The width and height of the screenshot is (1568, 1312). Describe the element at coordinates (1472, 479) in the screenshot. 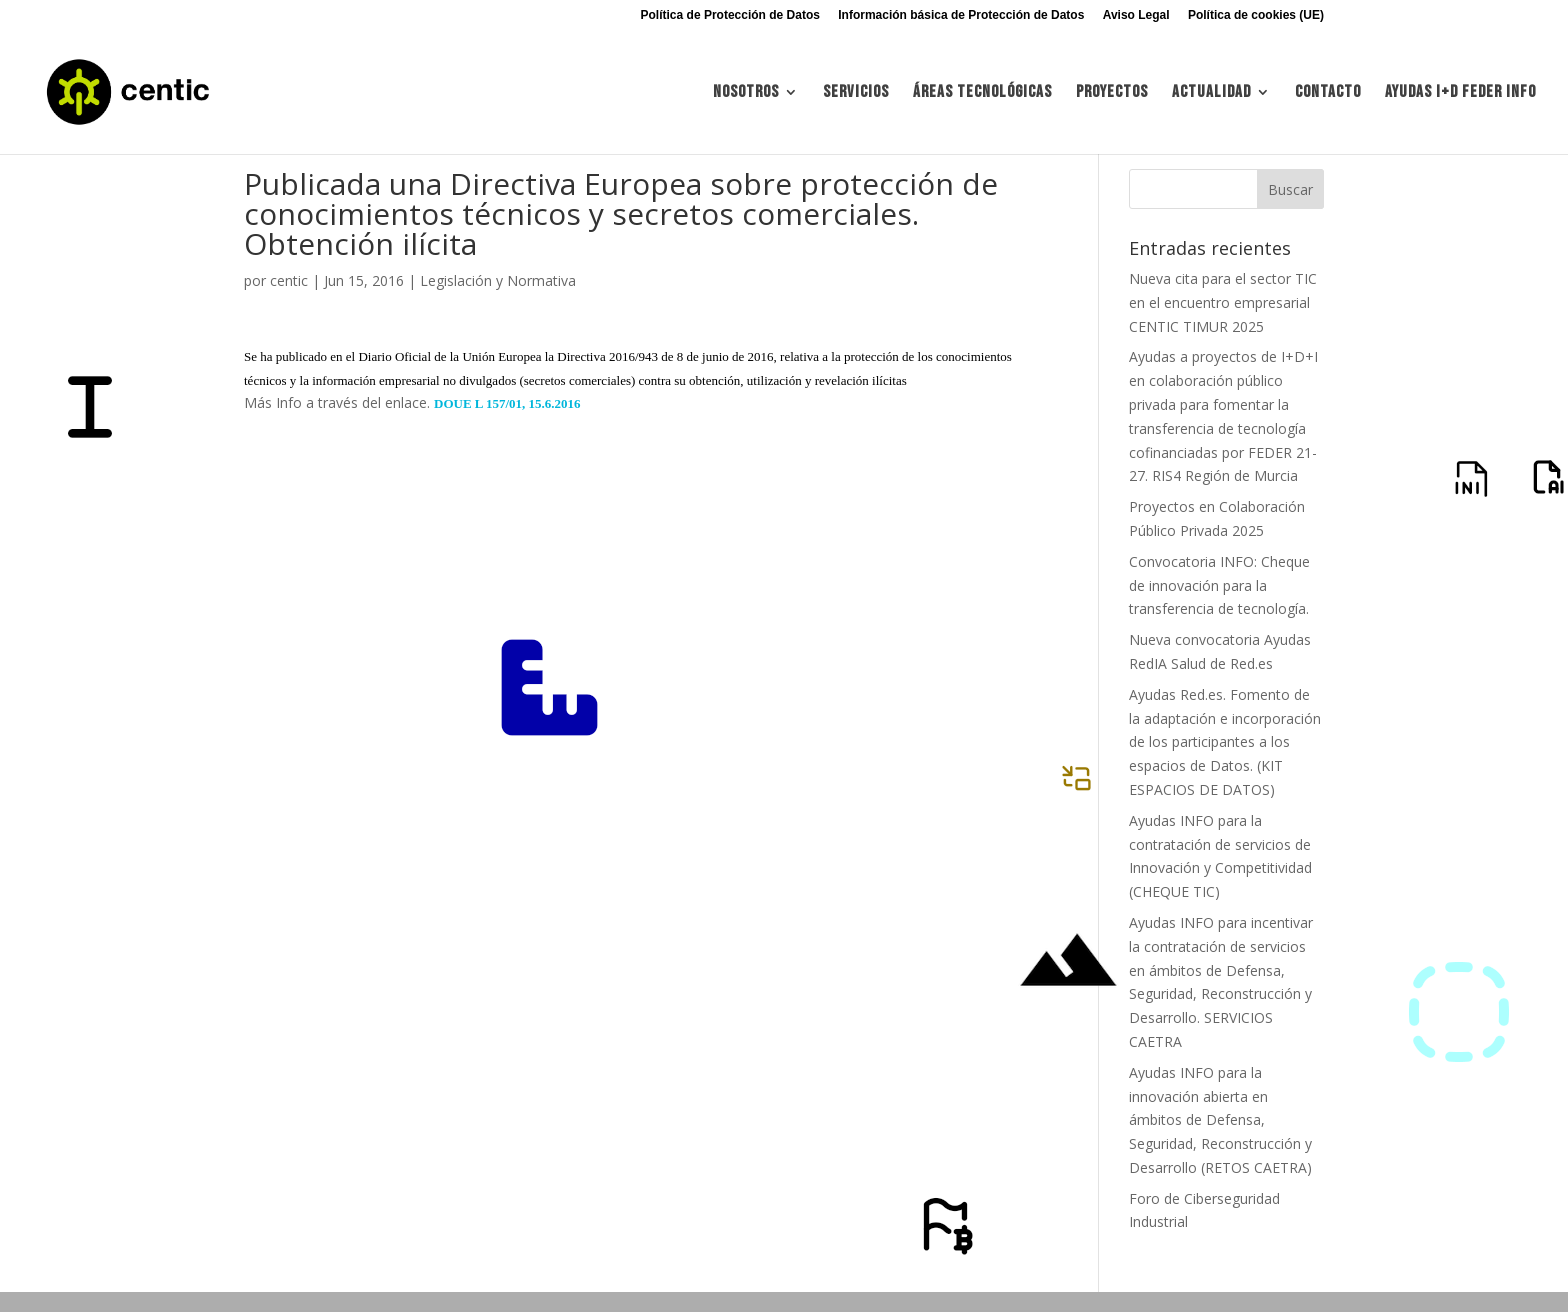

I see `open or view an INI configuration file` at that location.